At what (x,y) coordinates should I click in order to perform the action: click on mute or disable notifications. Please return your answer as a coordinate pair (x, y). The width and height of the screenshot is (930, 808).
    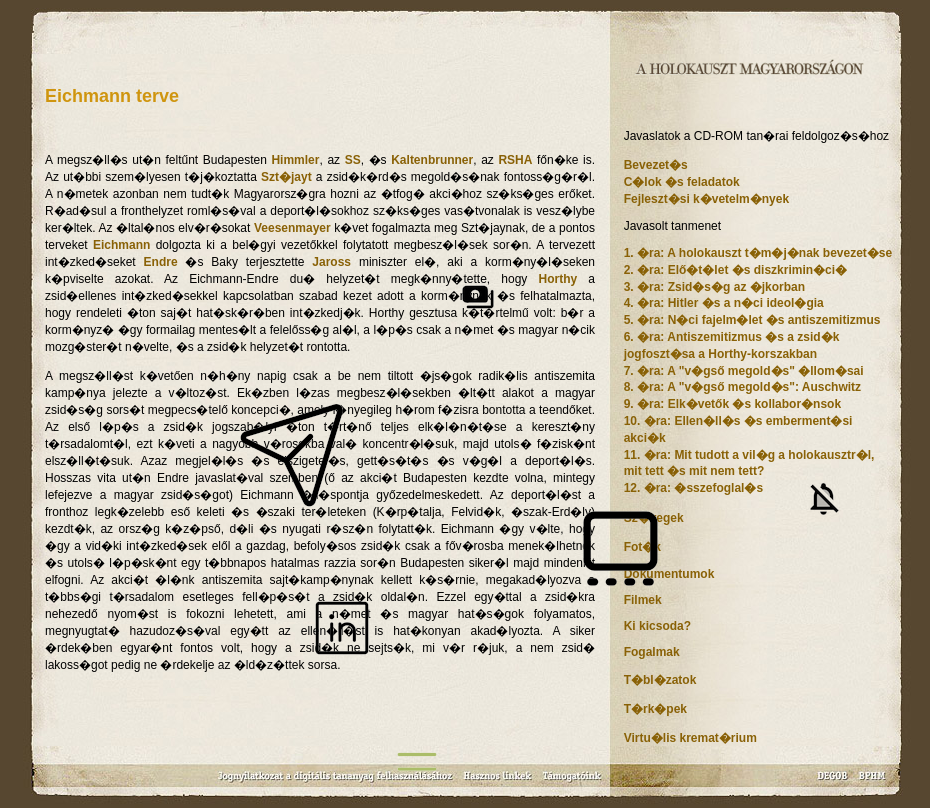
    Looking at the image, I should click on (823, 498).